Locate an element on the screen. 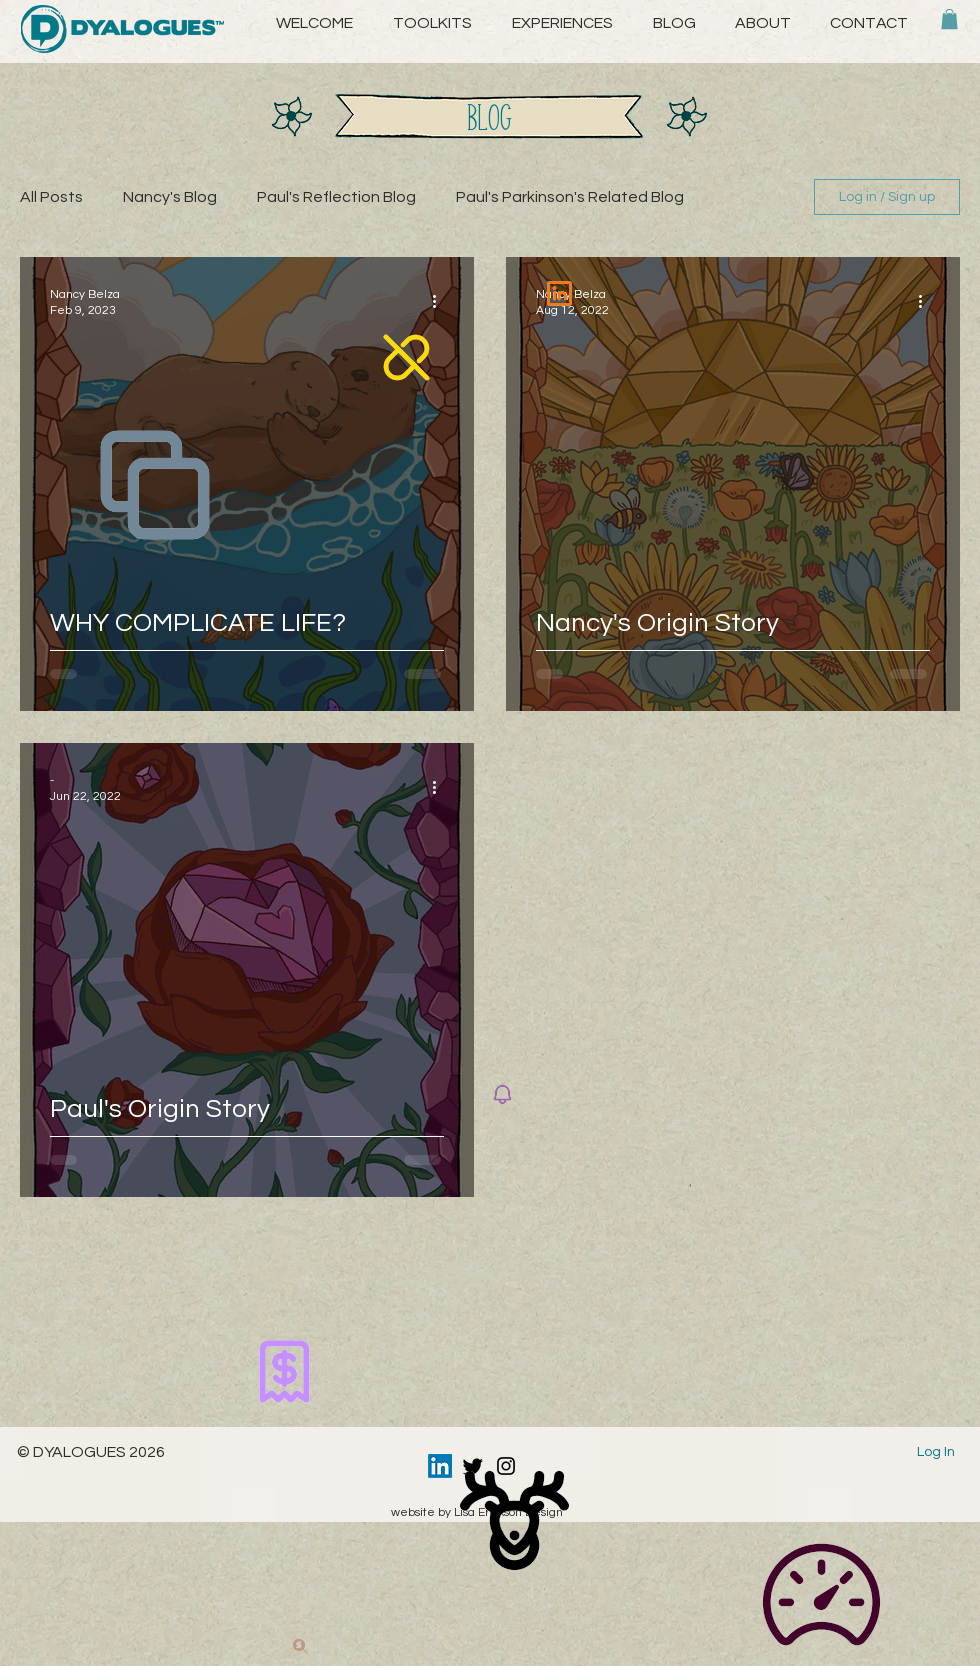 Image resolution: width=980 pixels, height=1666 pixels. wildlife or nature category is located at coordinates (514, 1520).